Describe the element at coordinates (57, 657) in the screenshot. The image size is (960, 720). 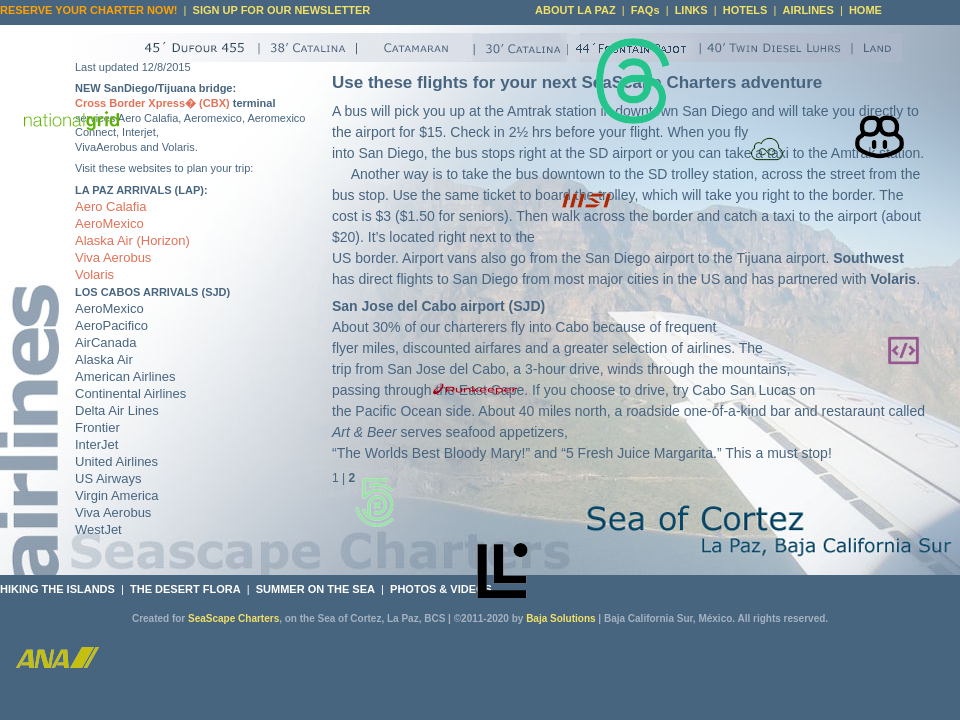
I see `ANA (All Nippon Airways) airline logo` at that location.